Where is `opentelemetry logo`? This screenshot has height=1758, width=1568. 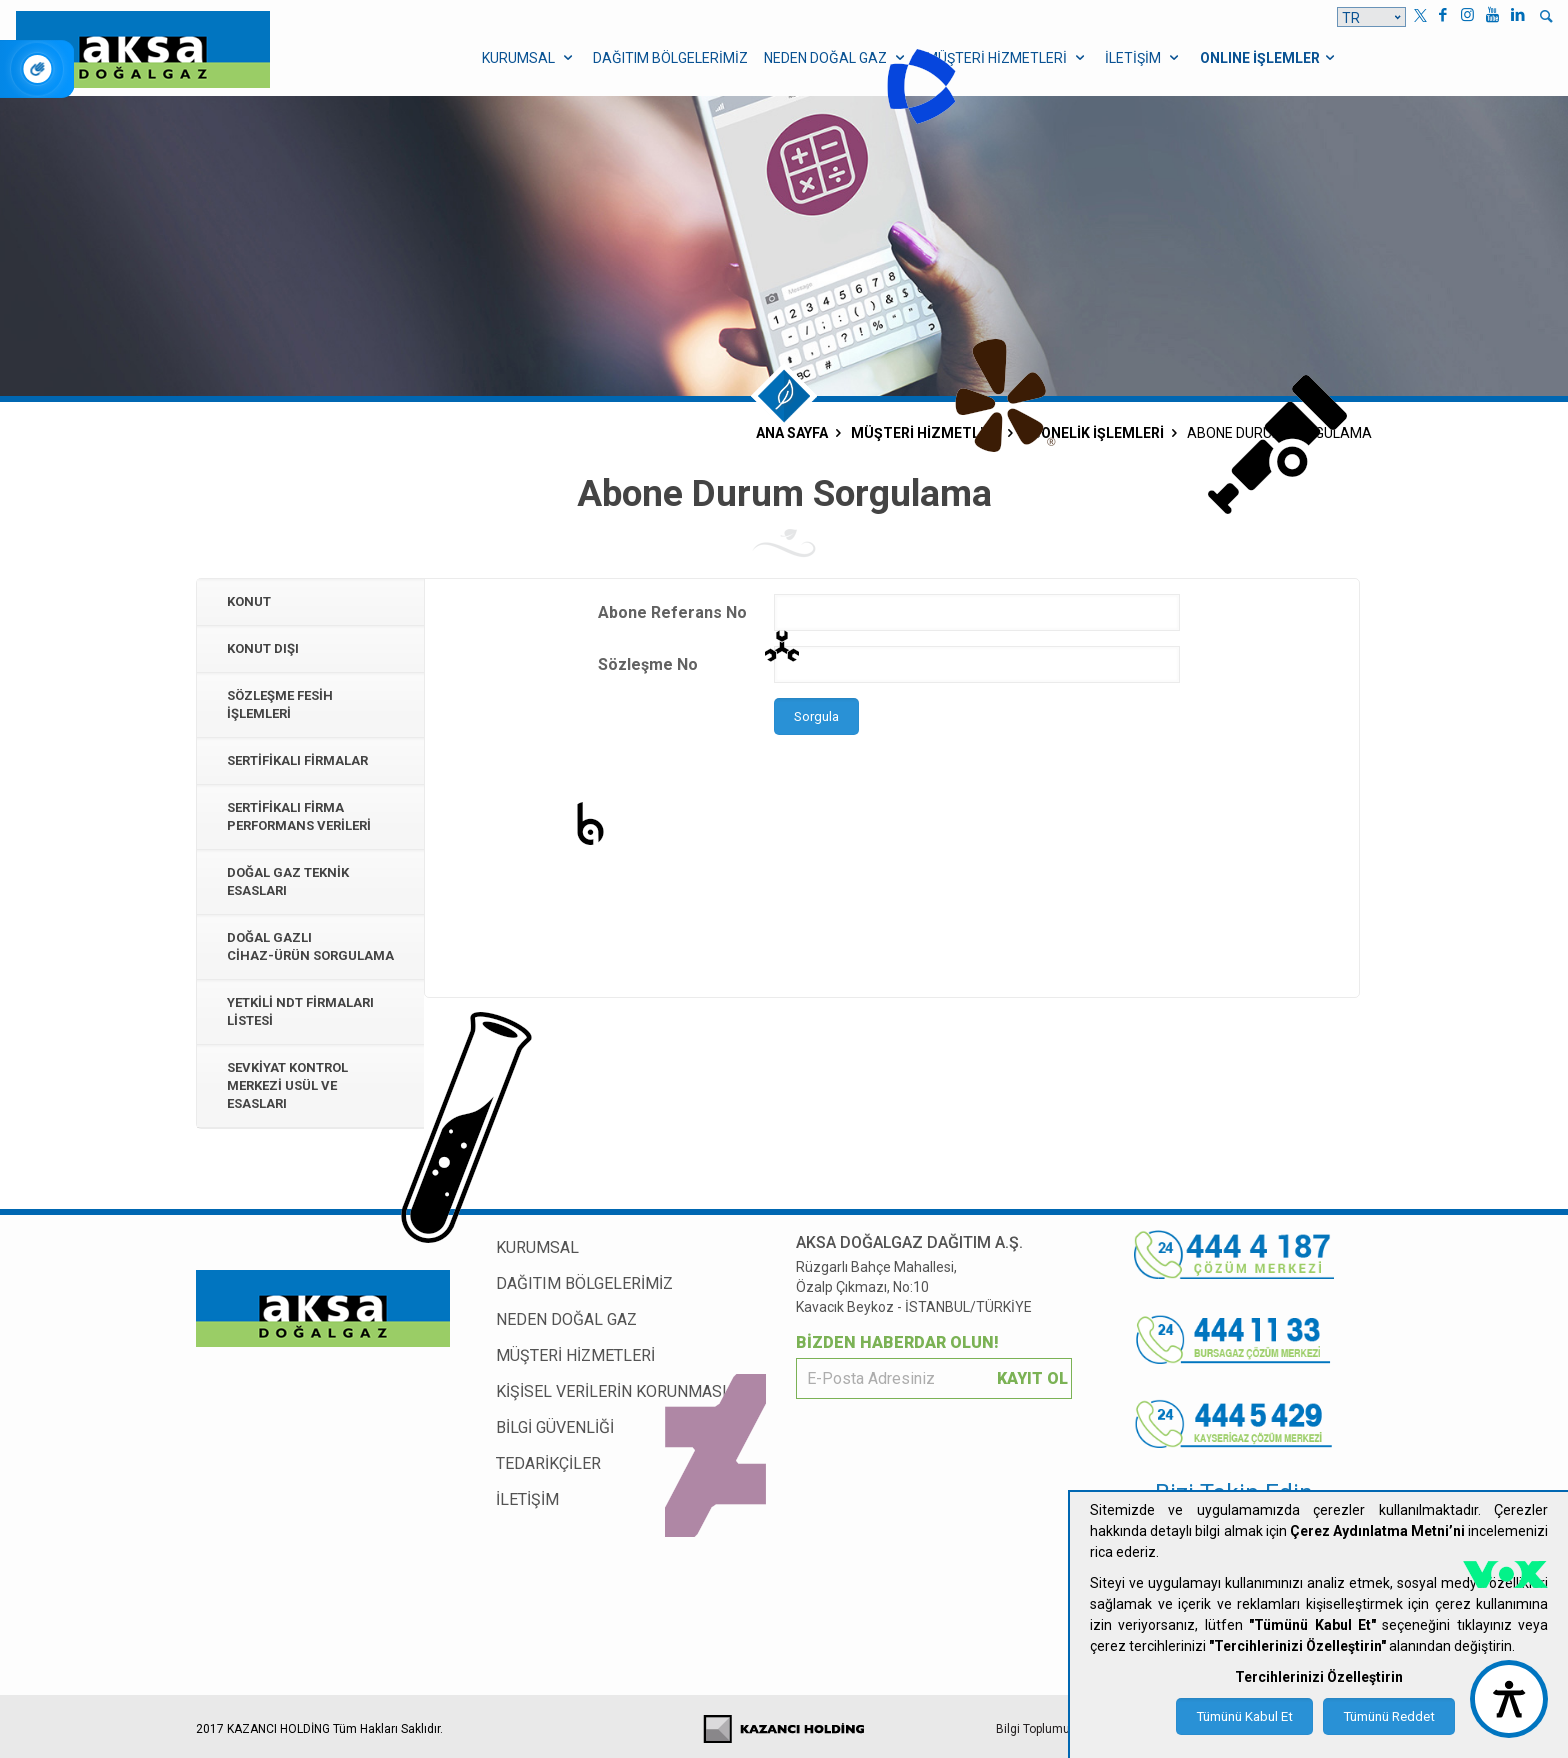 opentelemetry logo is located at coordinates (1277, 444).